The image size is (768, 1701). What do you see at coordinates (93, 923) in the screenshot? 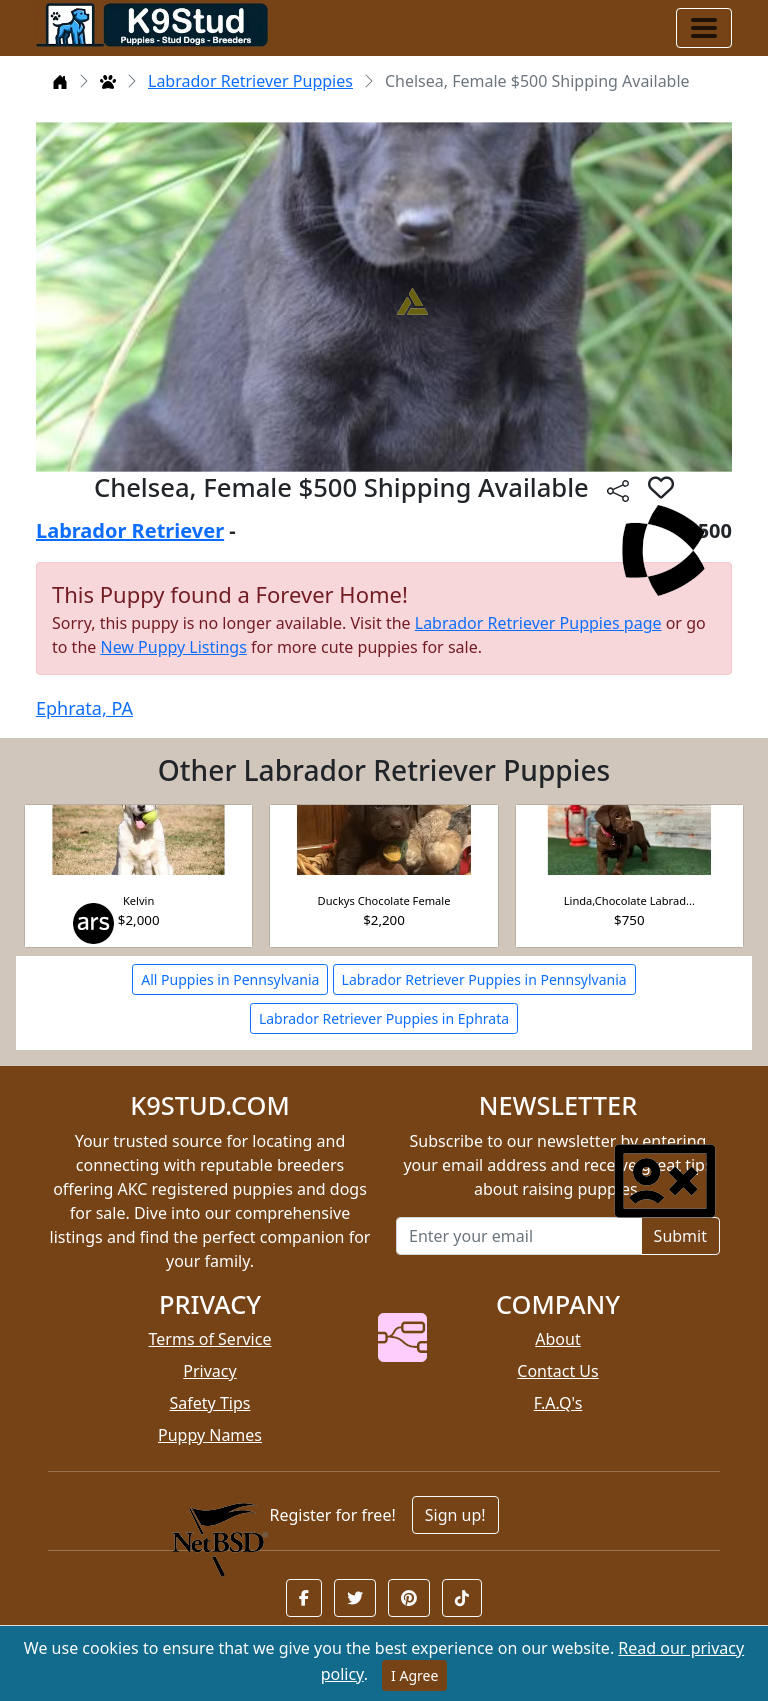
I see `visit ars technica website` at bounding box center [93, 923].